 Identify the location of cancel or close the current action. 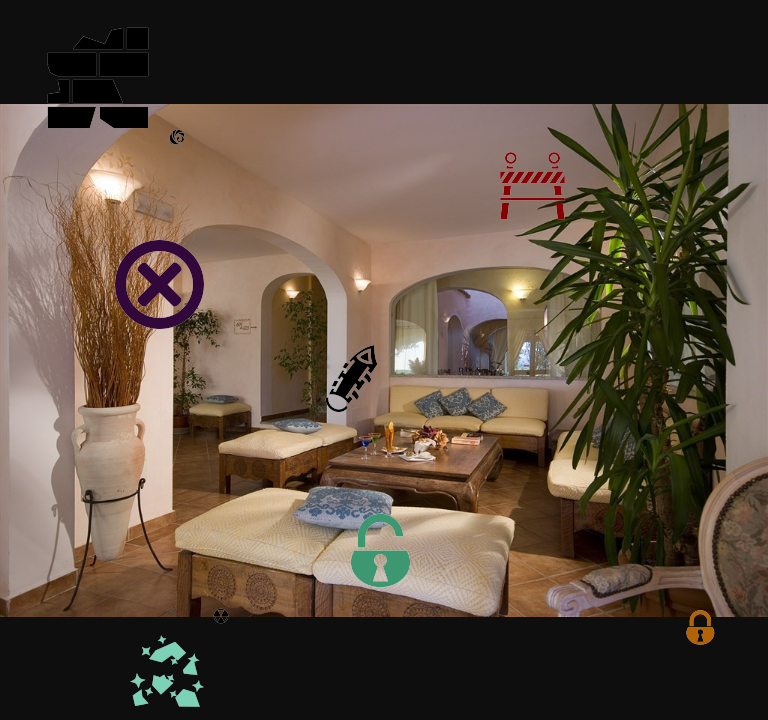
(159, 284).